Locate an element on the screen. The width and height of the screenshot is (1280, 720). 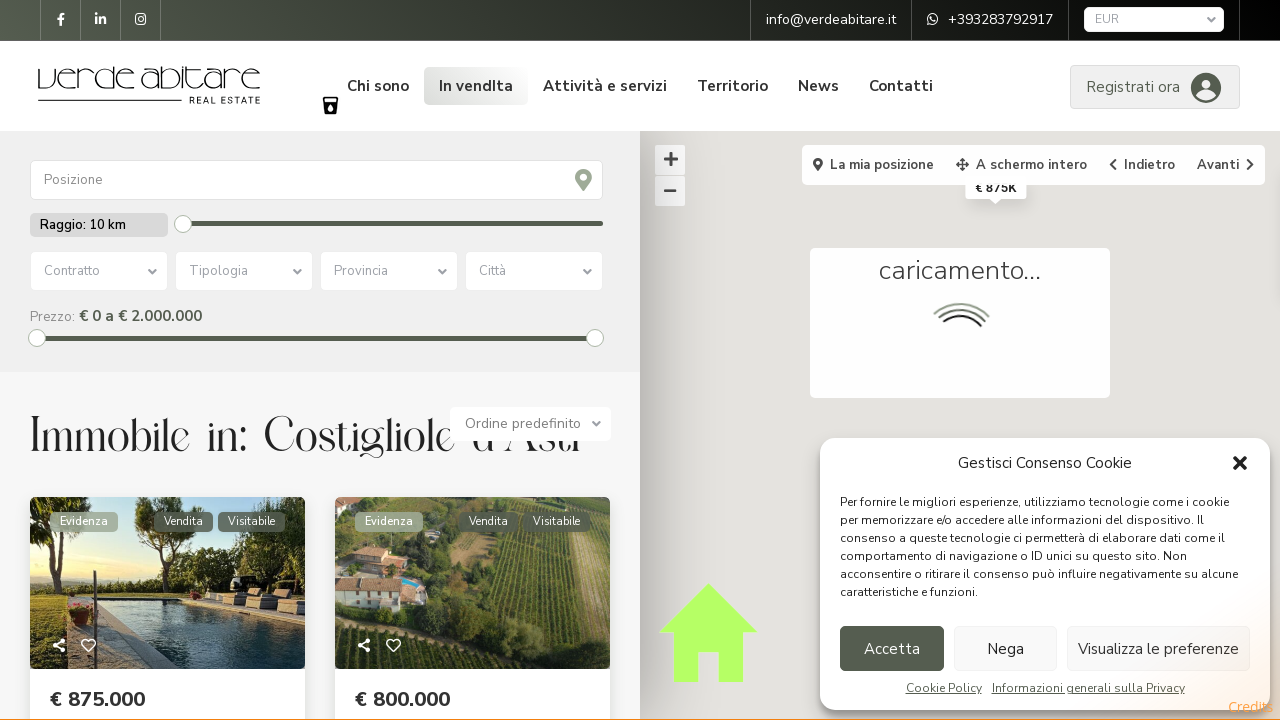
navigate to the home screen is located at coordinates (708, 632).